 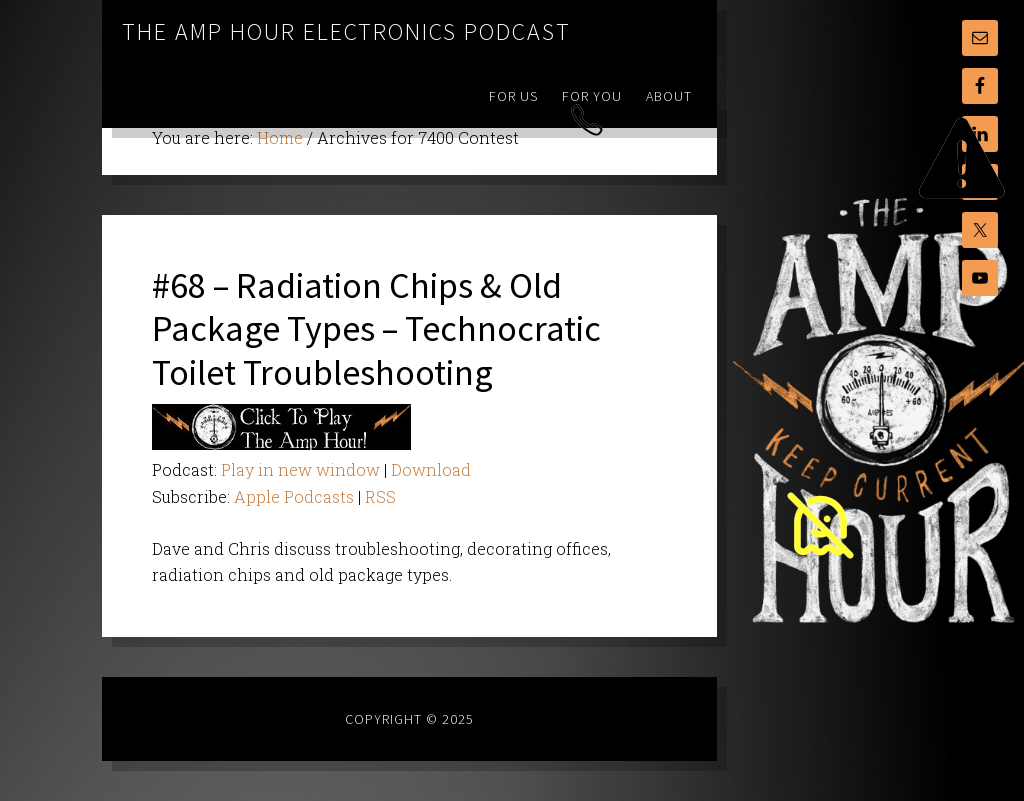 I want to click on indicates a warning or caution state, so click(x=963, y=158).